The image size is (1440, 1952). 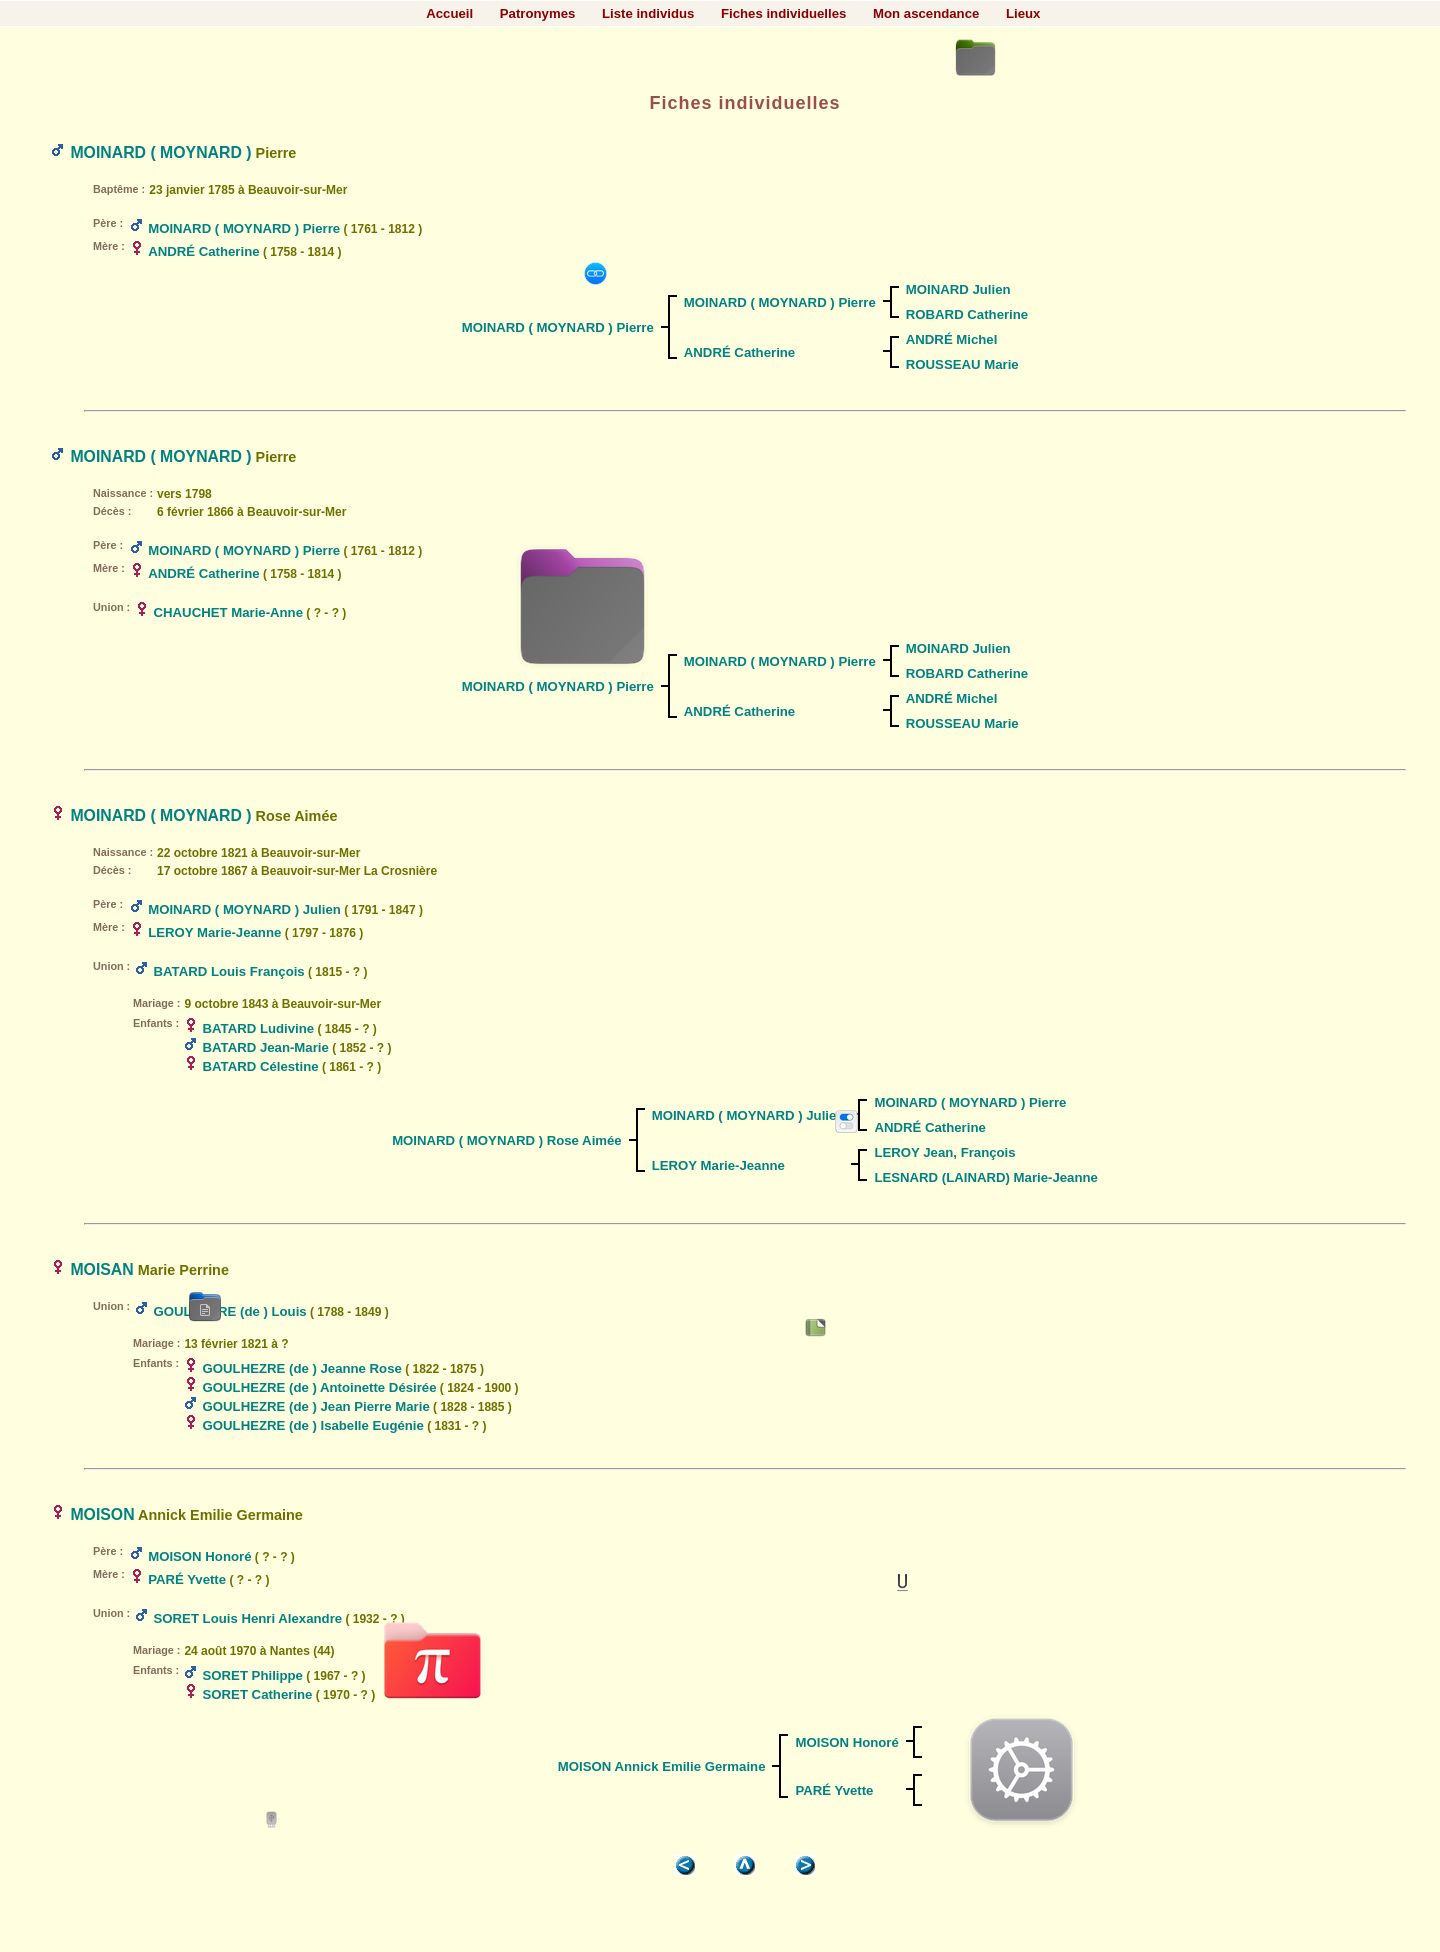 I want to click on access connected USB drive, so click(x=271, y=1819).